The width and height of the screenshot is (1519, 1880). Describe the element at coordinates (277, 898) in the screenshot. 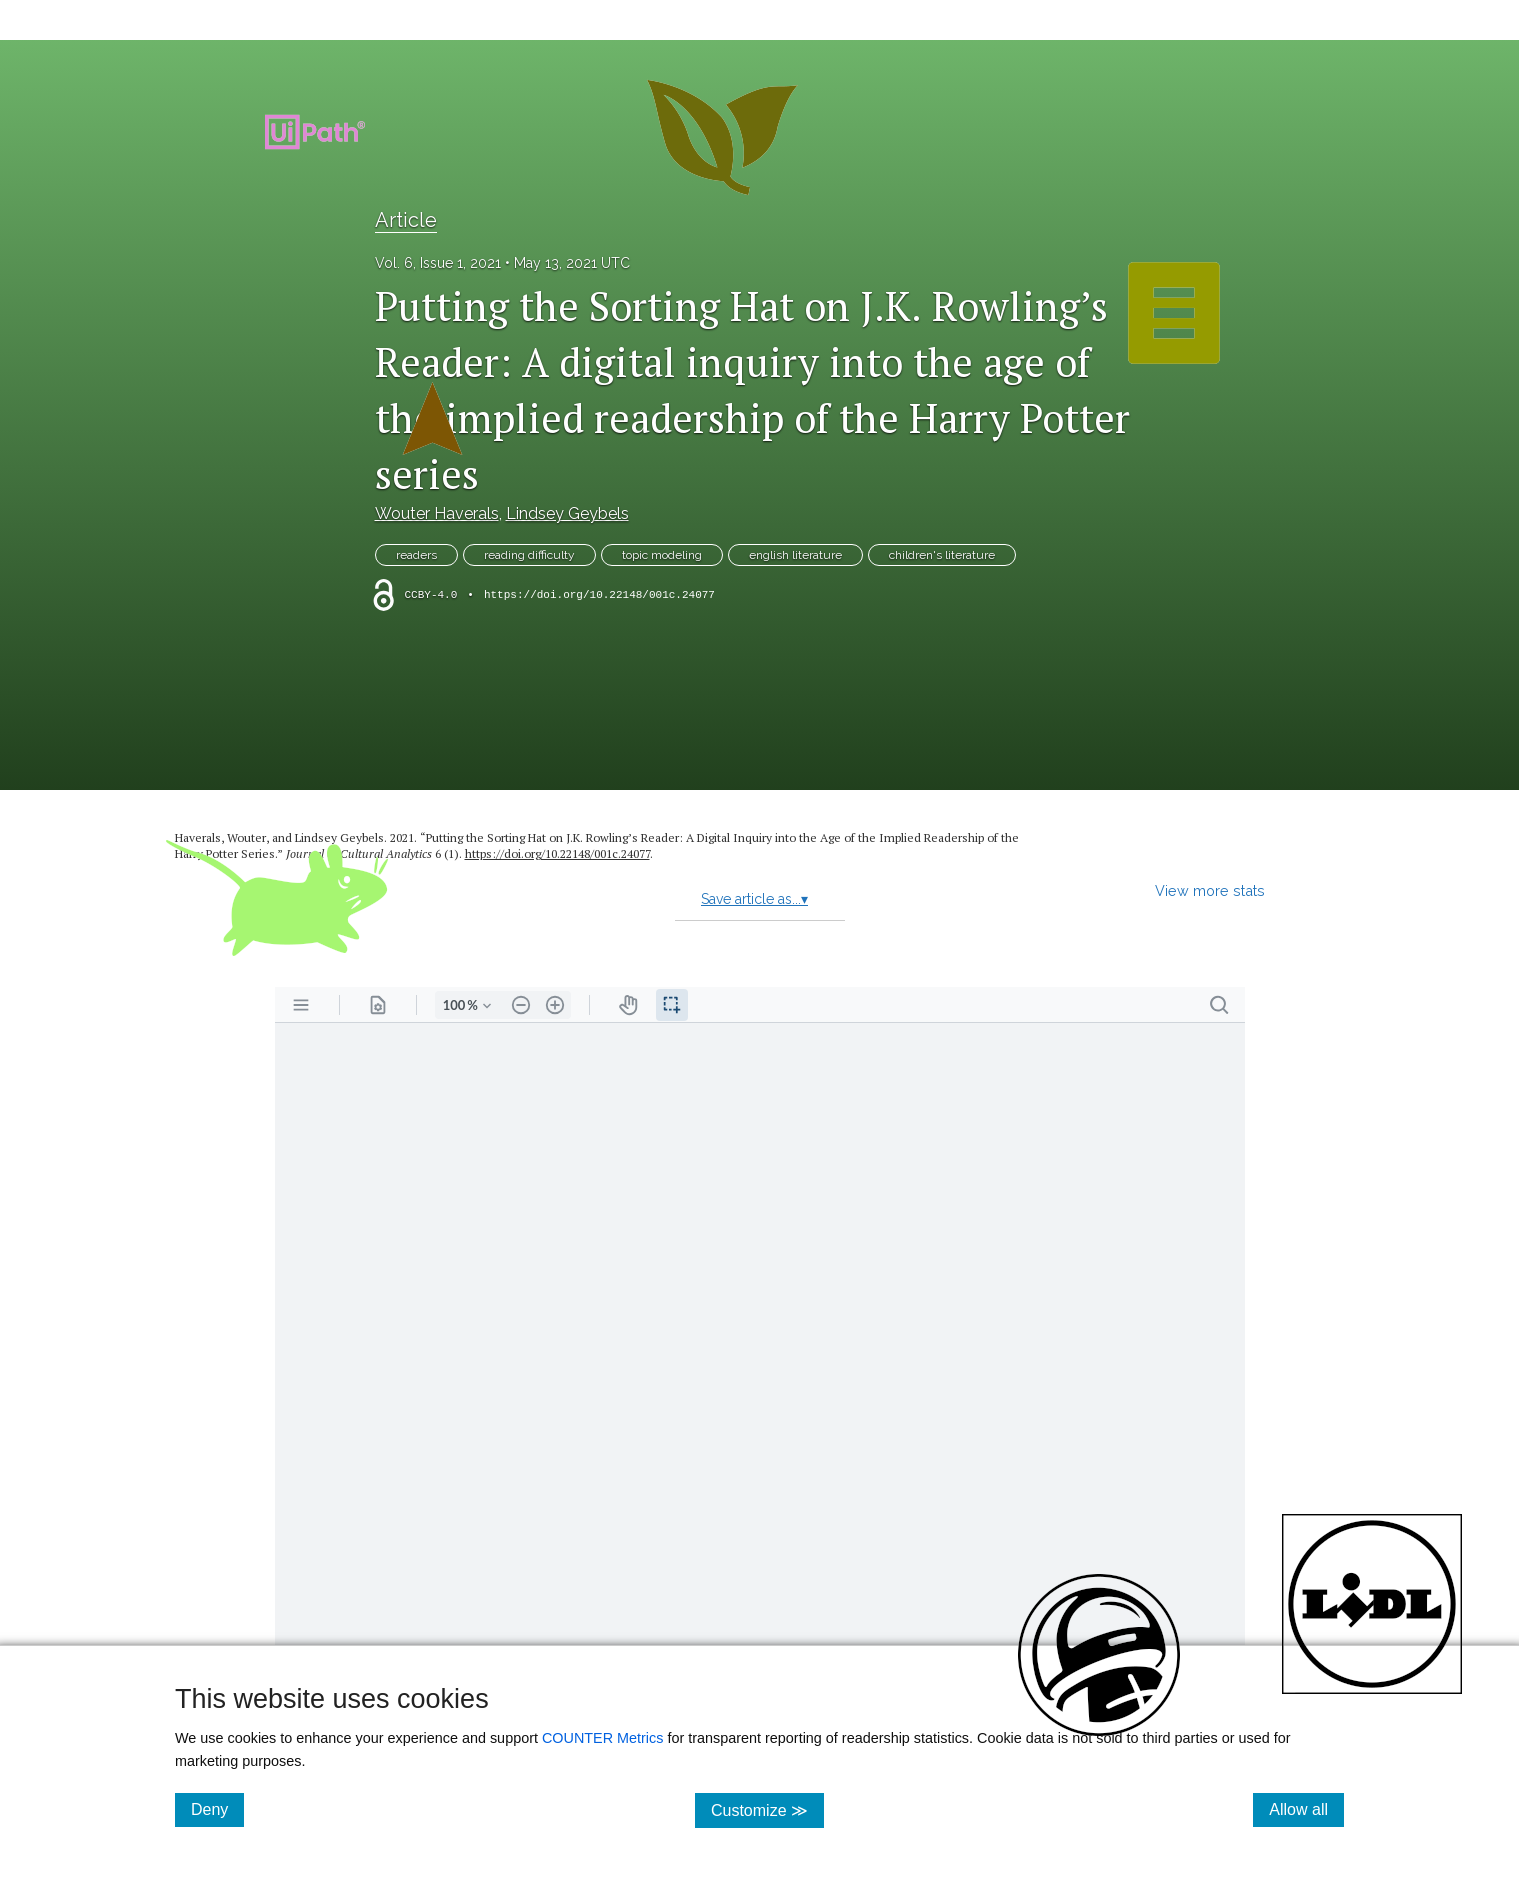

I see `xfce desktop environment logo` at that location.